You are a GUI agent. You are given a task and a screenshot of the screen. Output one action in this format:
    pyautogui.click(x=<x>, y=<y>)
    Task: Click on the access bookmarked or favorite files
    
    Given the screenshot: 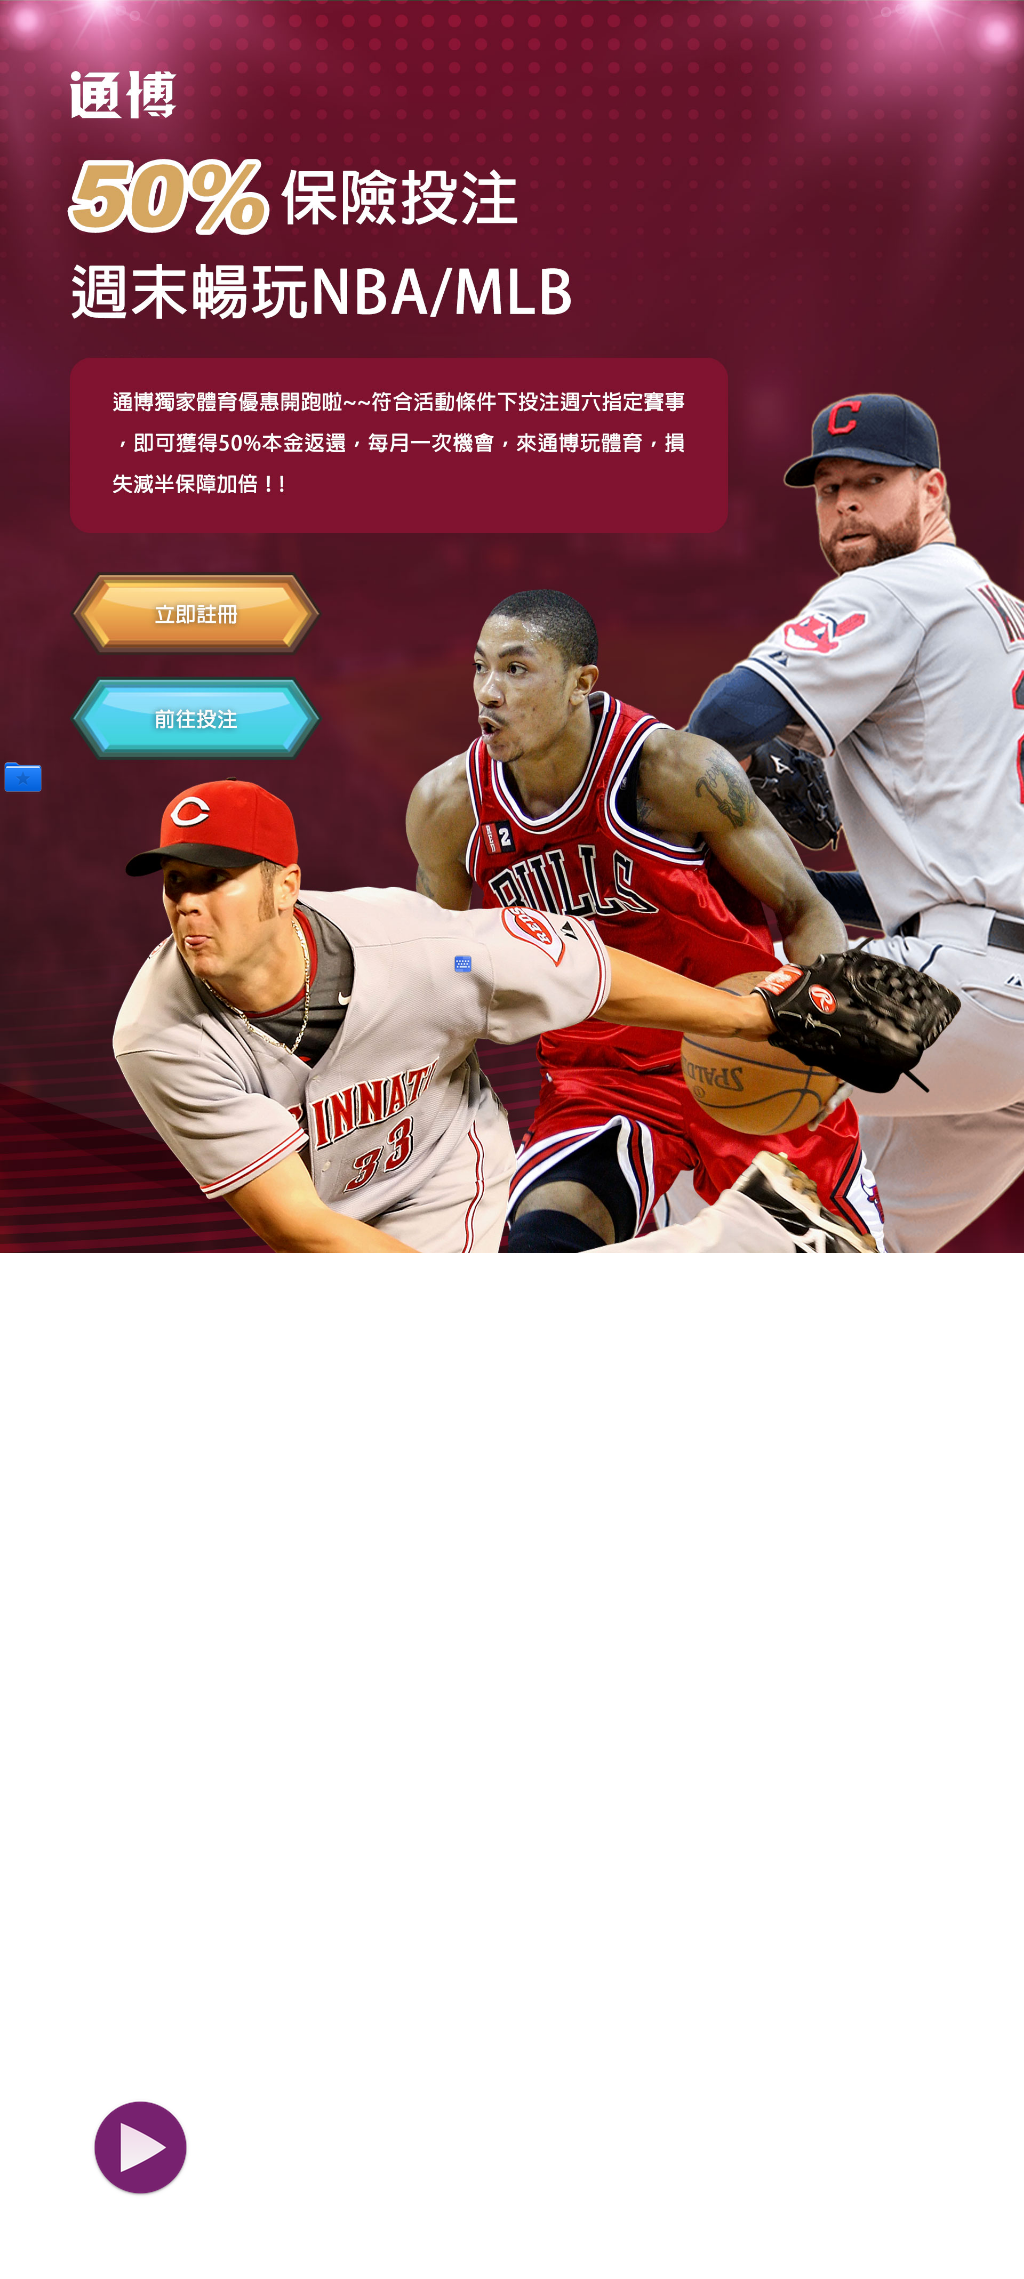 What is the action you would take?
    pyautogui.click(x=23, y=777)
    